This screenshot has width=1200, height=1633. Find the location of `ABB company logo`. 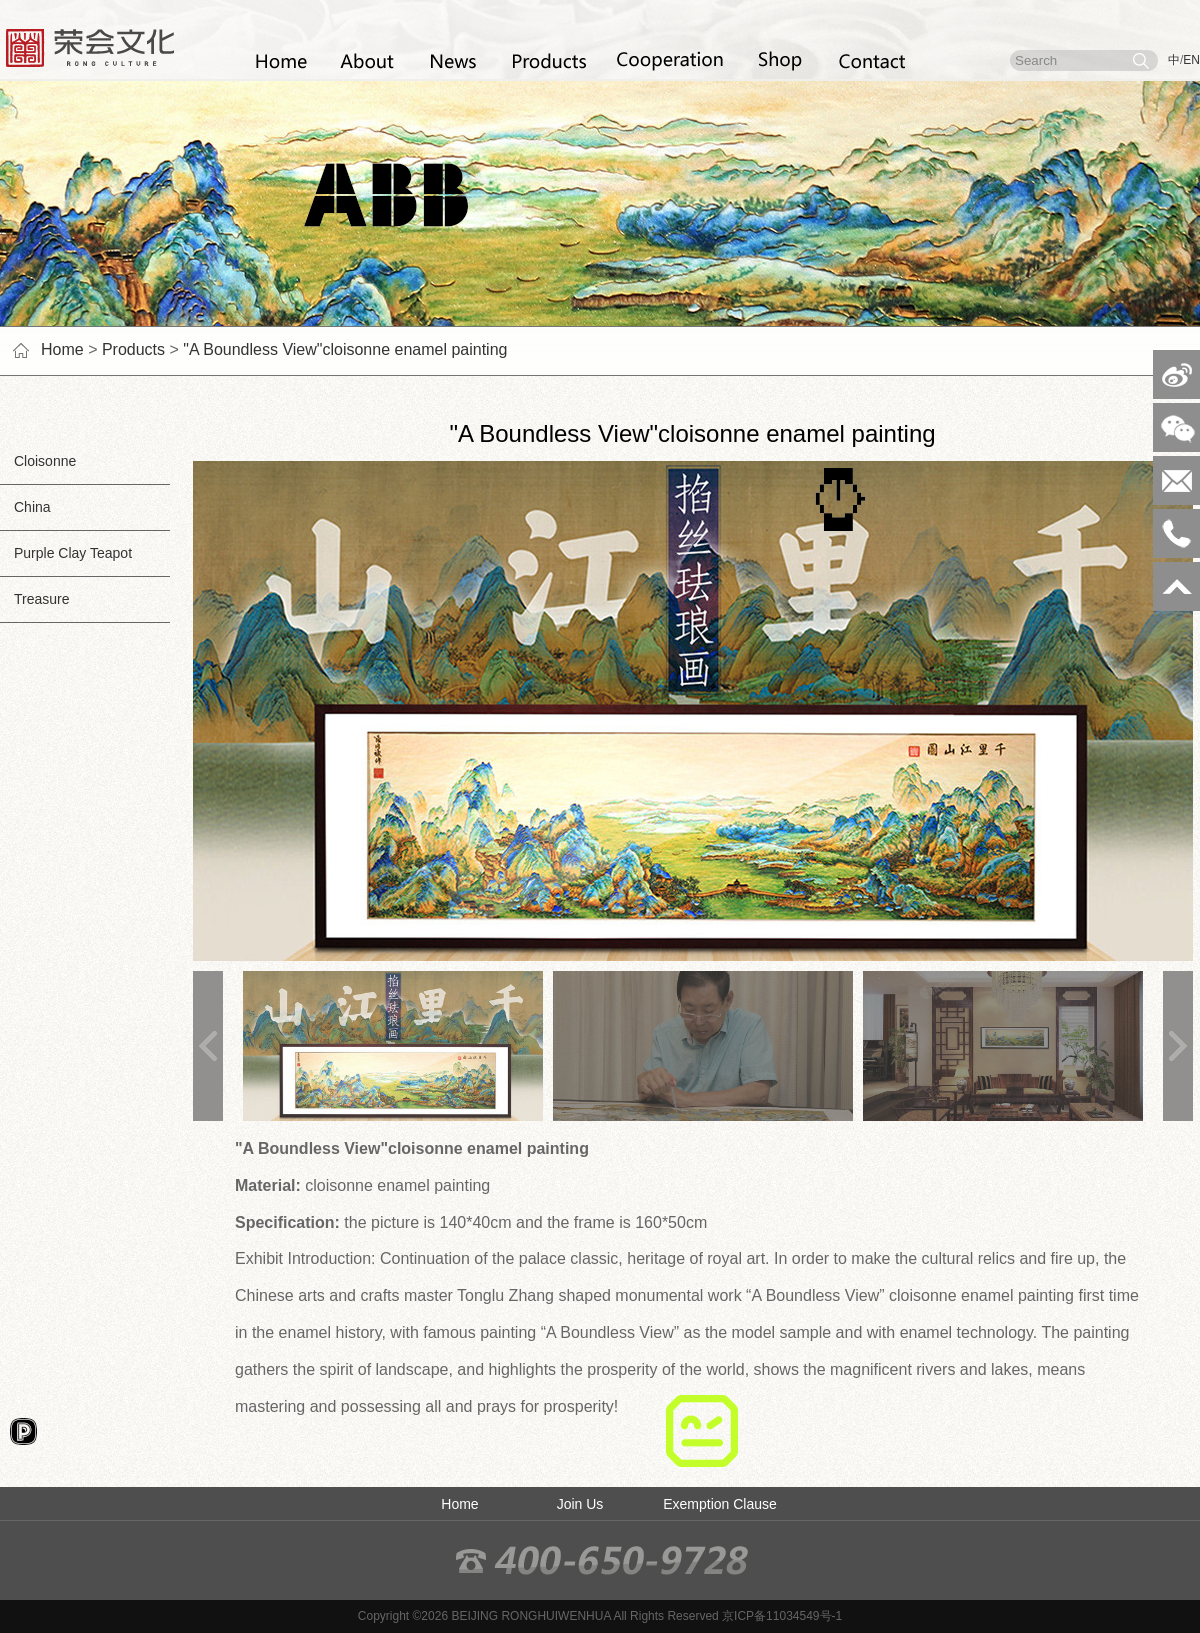

ABB company logo is located at coordinates (386, 195).